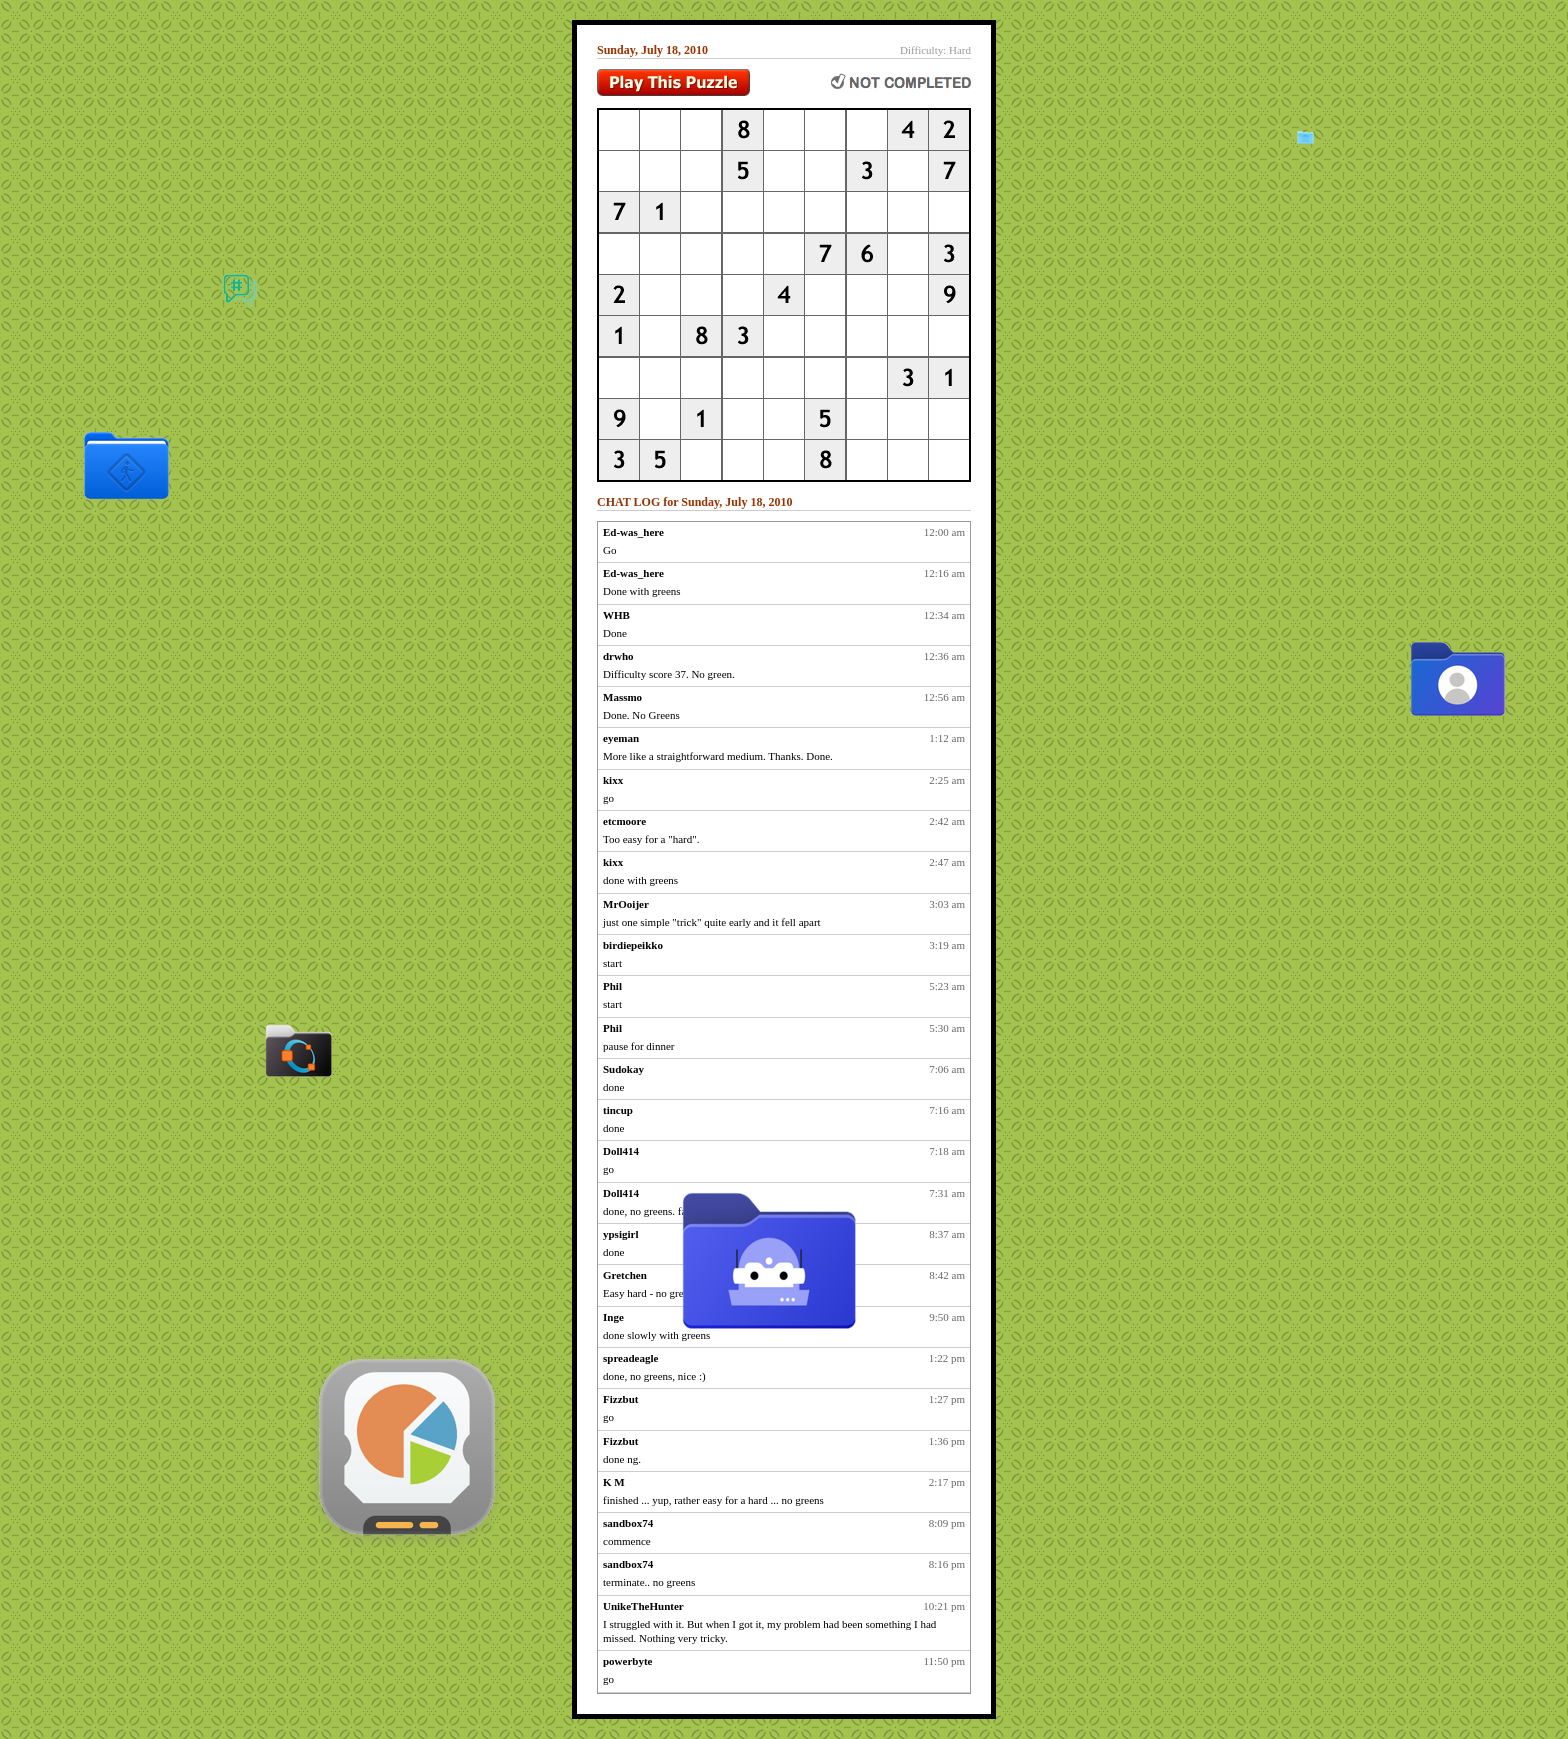  Describe the element at coordinates (1305, 137) in the screenshot. I see `access the system library folder` at that location.